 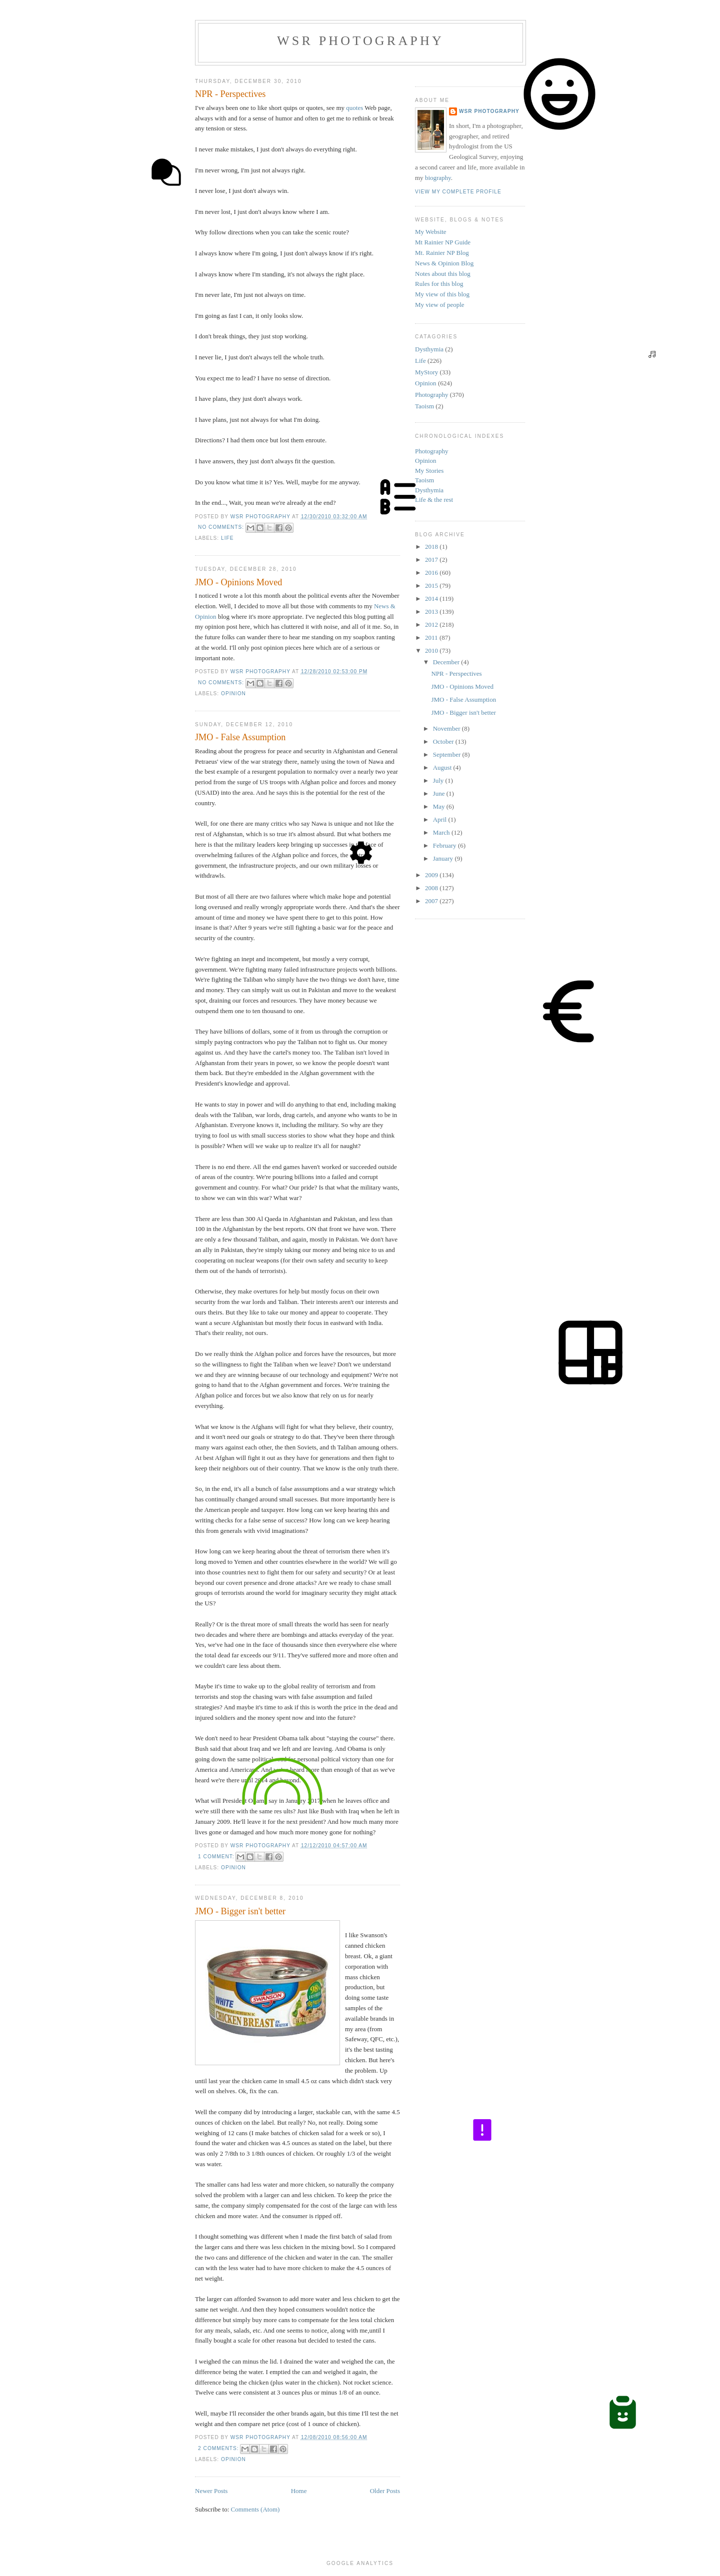 I want to click on rate your experience as positive, so click(x=560, y=94).